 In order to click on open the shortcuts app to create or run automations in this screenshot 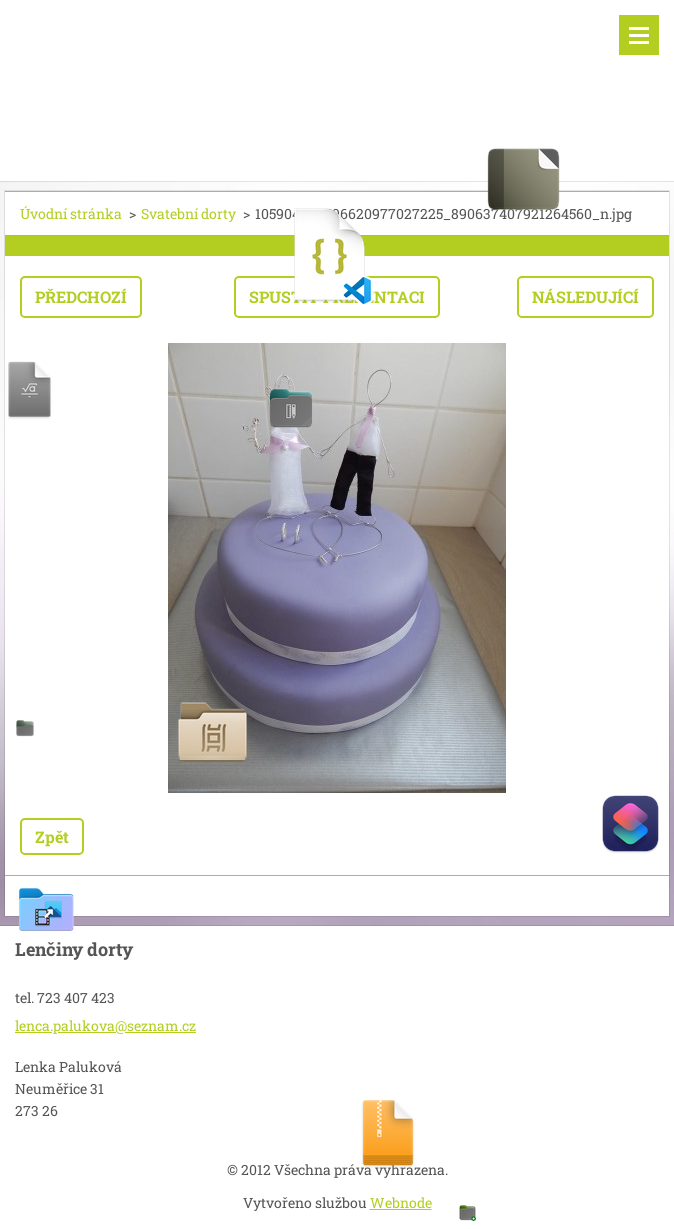, I will do `click(630, 823)`.